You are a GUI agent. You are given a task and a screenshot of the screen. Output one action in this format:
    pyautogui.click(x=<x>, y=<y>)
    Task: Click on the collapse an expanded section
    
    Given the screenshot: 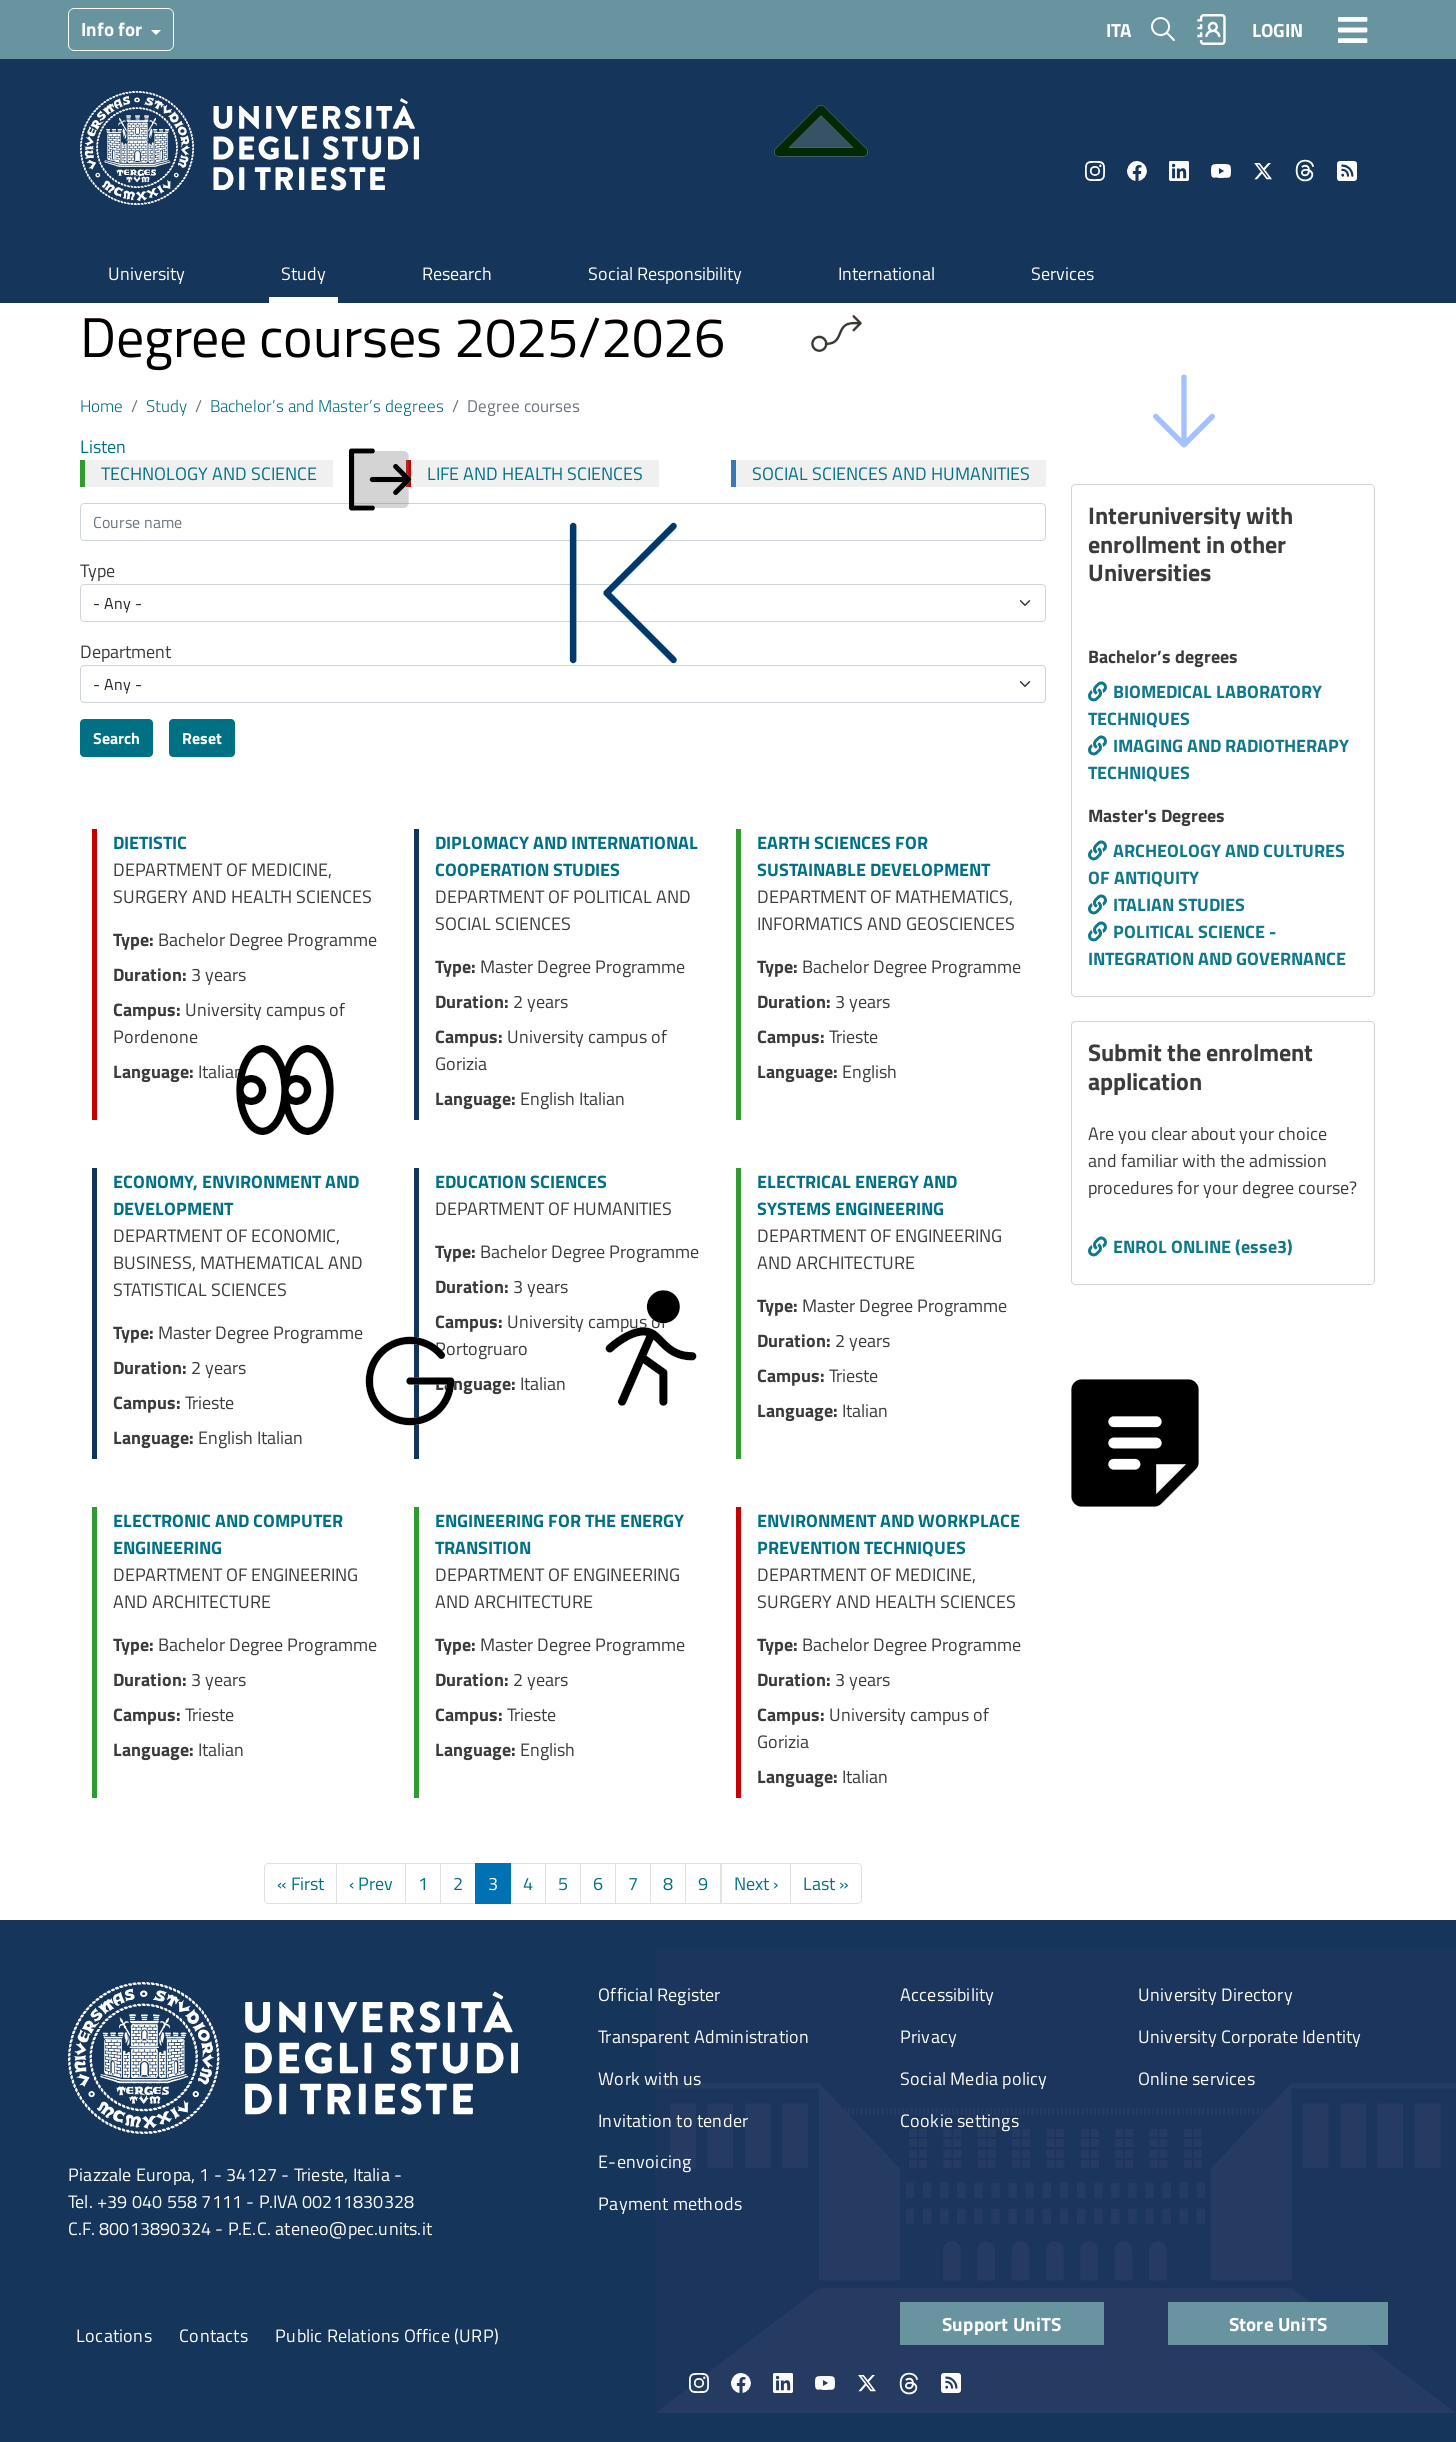 What is the action you would take?
    pyautogui.click(x=821, y=135)
    